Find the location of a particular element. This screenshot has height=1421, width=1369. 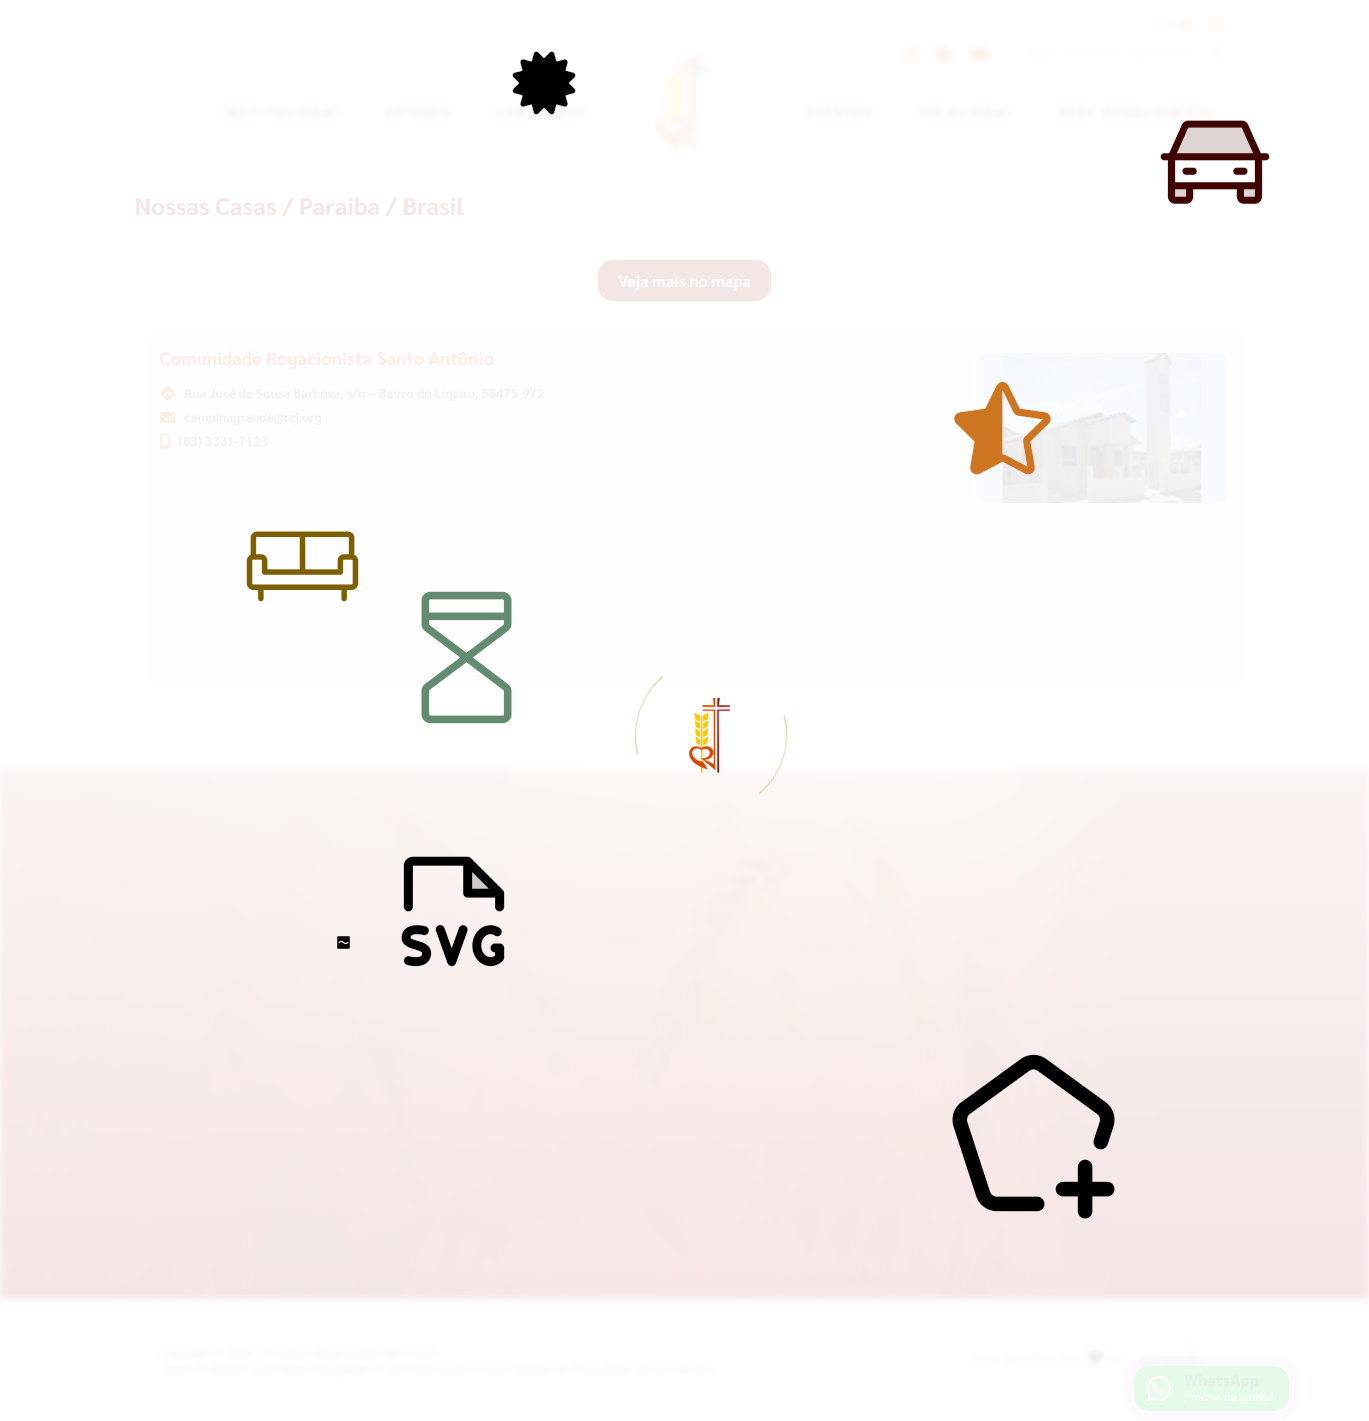

access vehicle or car-related features is located at coordinates (1215, 164).